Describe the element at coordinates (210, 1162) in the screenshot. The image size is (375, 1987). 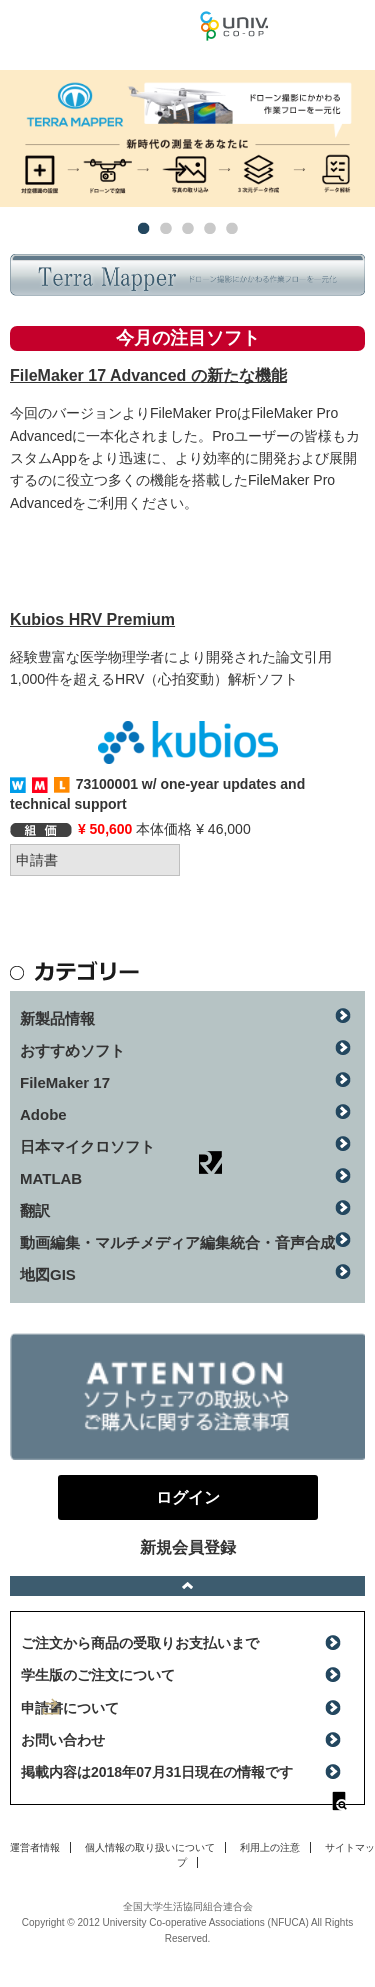
I see `indicates RISC-V architecture compatibility` at that location.